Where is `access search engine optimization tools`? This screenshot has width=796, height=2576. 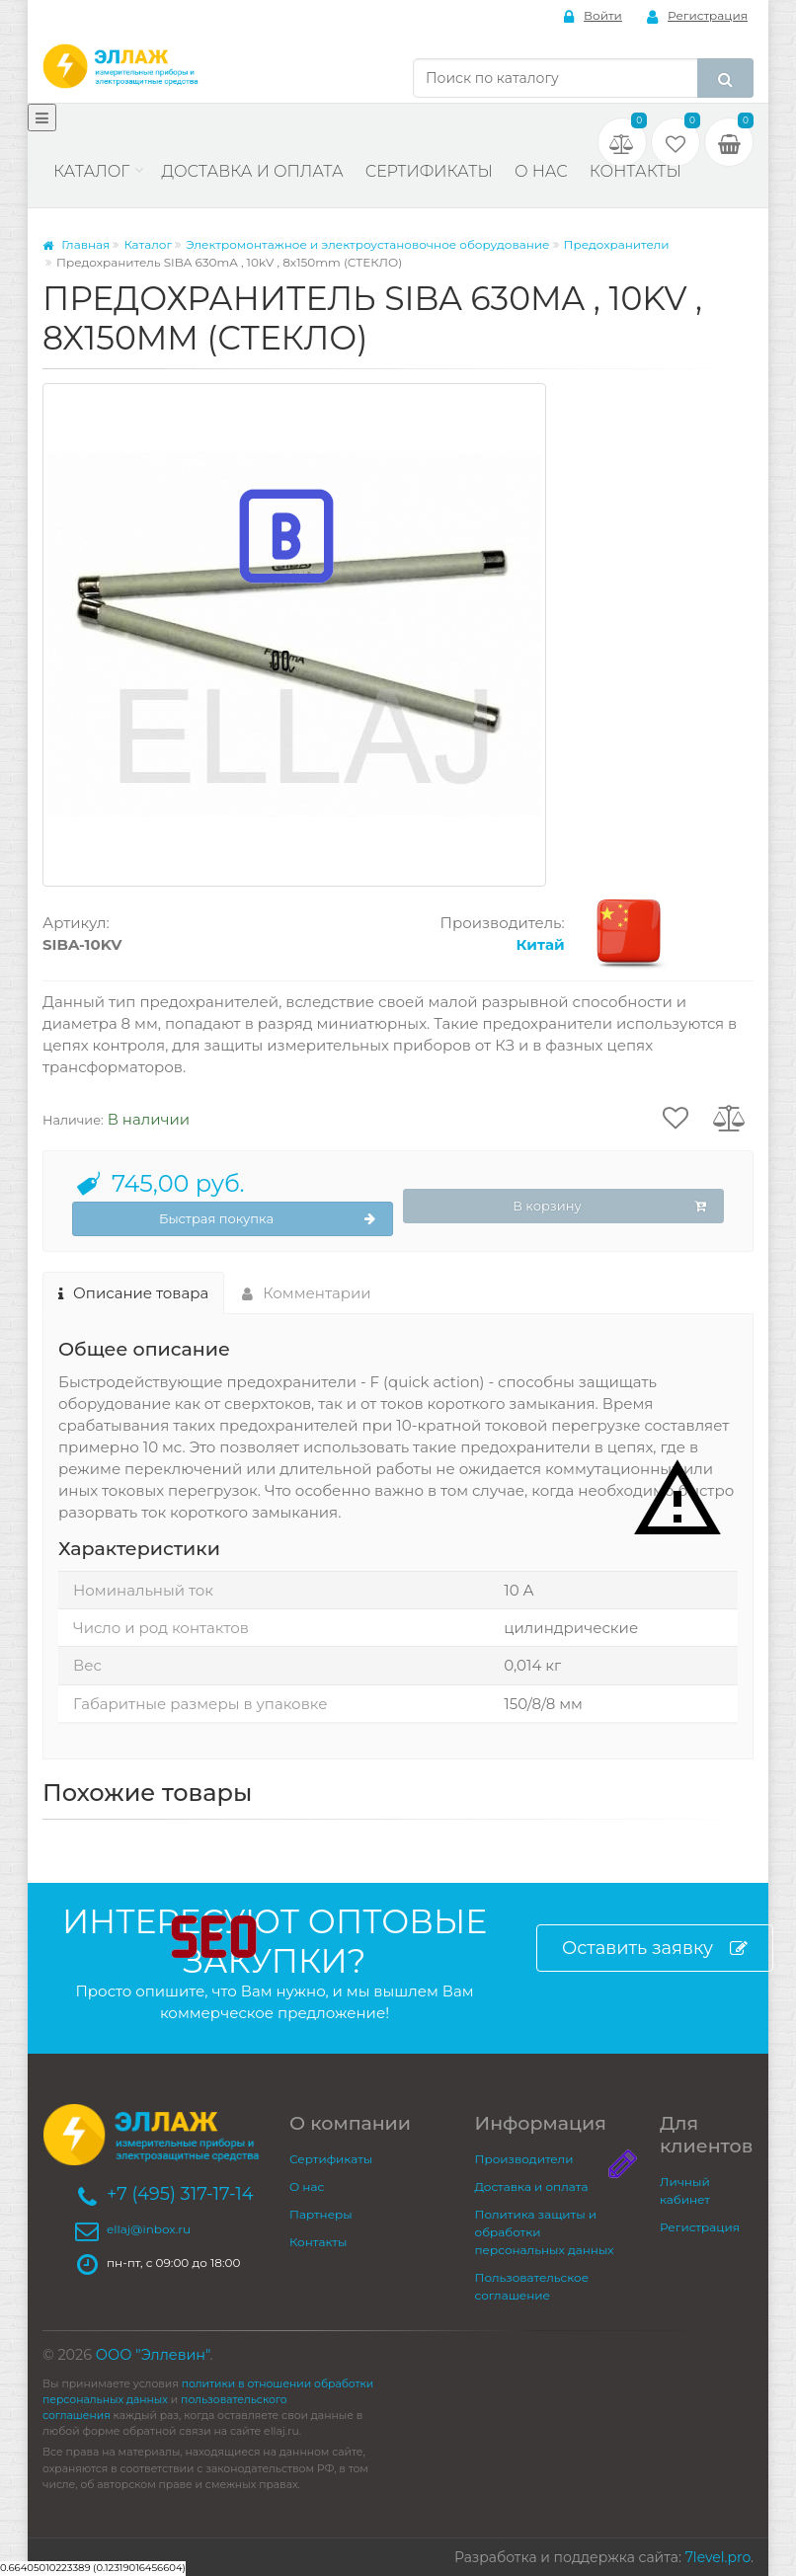 access search engine optimization tools is located at coordinates (213, 1936).